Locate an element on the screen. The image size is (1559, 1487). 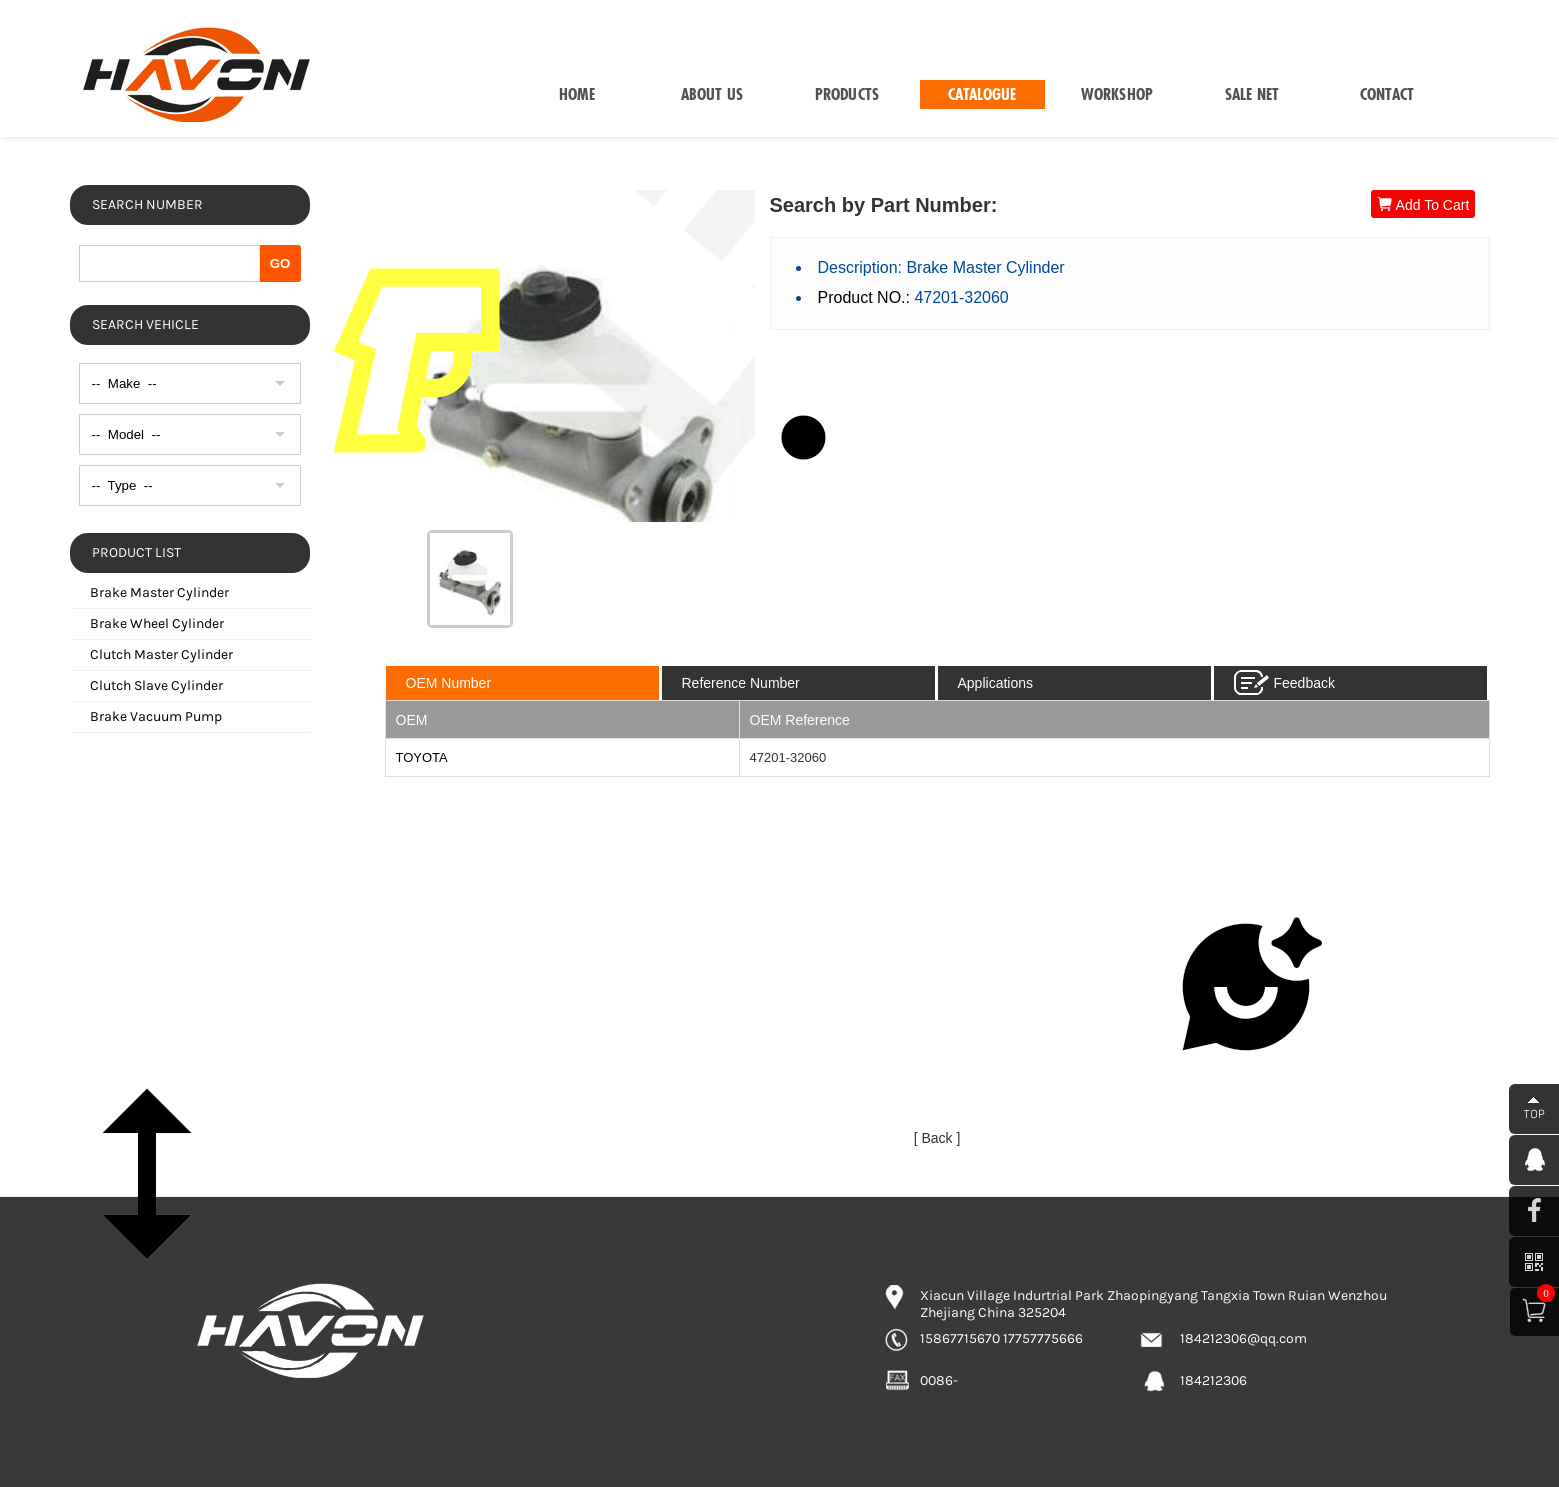
chat with ai assistant is located at coordinates (1246, 987).